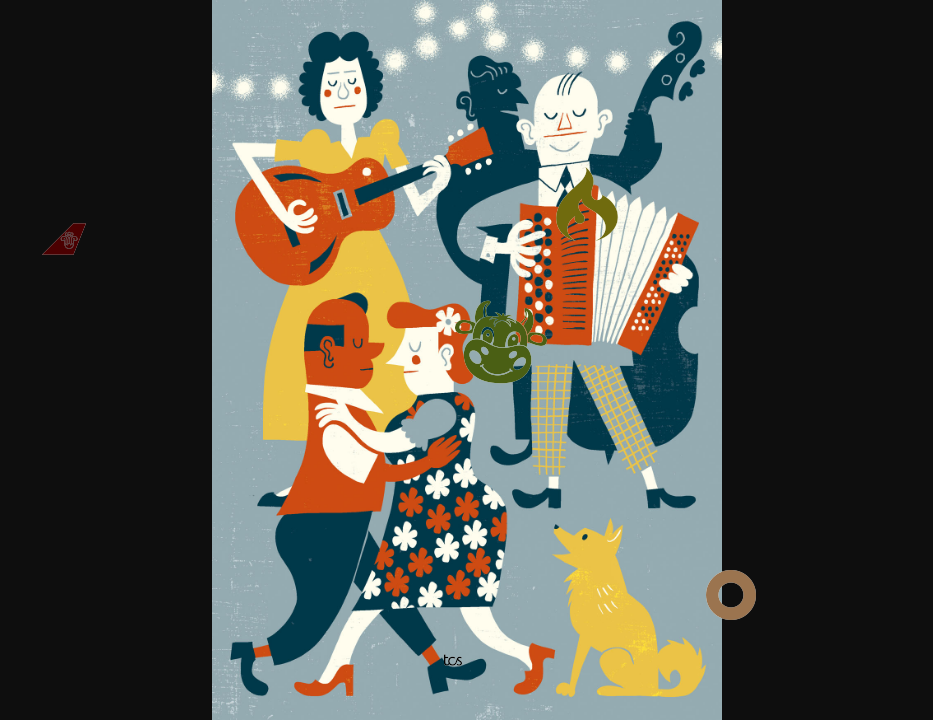 This screenshot has height=720, width=933. I want to click on access Okta identity management, so click(731, 595).